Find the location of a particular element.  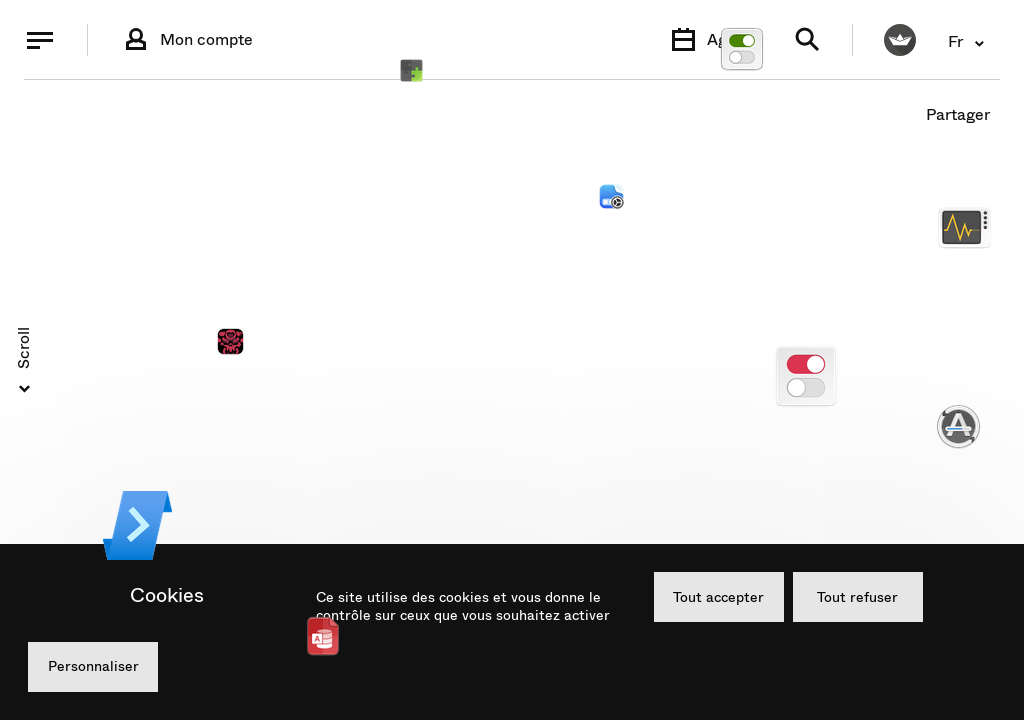

open gnome tweaks application is located at coordinates (742, 49).